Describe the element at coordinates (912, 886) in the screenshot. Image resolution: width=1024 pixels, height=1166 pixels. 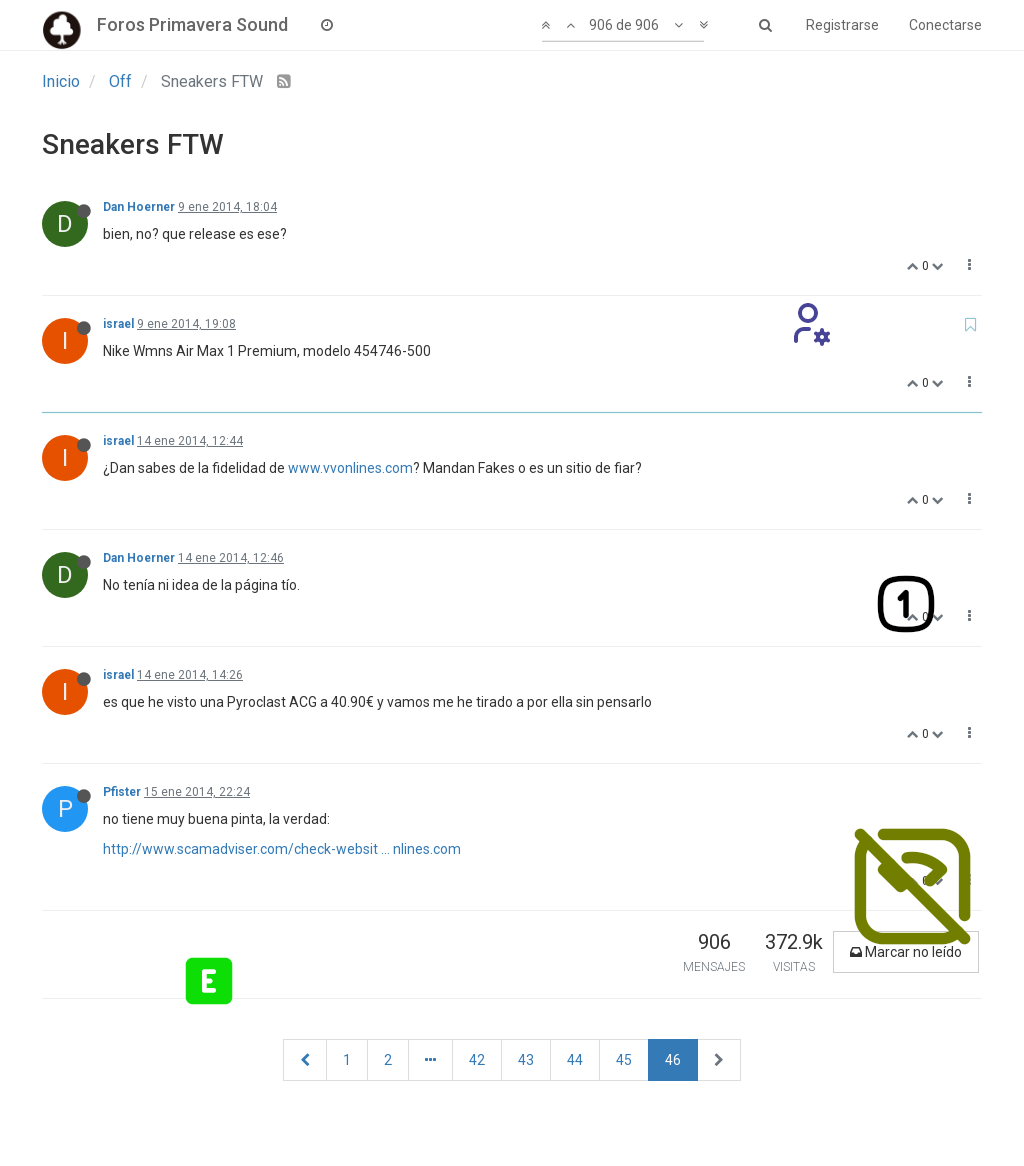
I see `indicates scaling or resizing is disabled` at that location.